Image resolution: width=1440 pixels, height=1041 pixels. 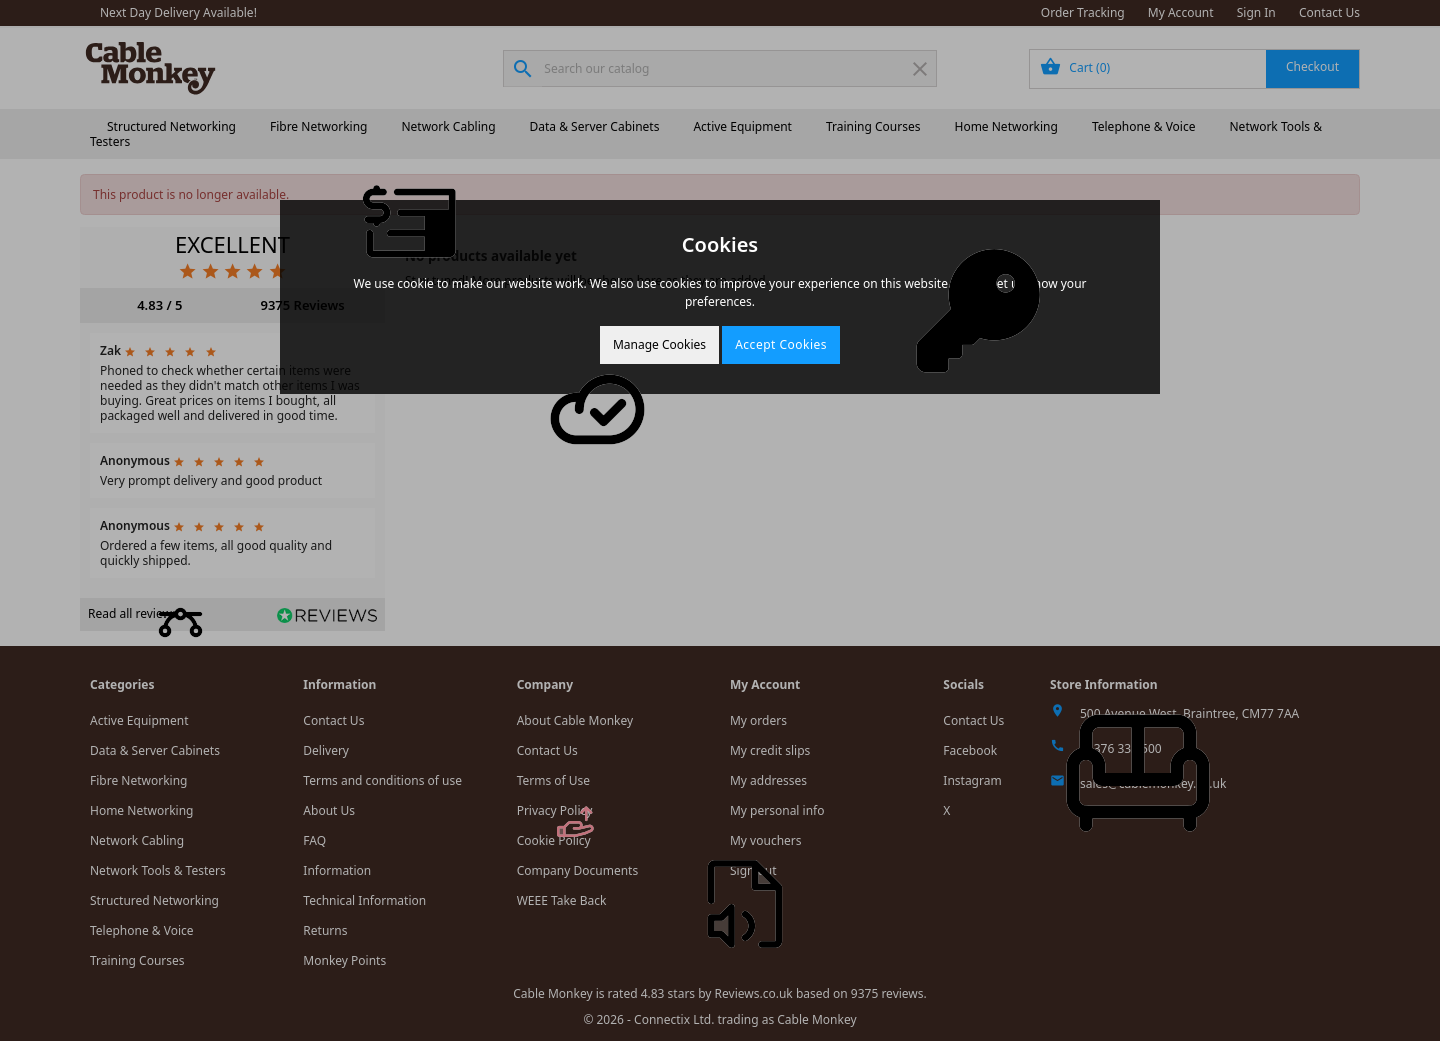 I want to click on upload or share content, so click(x=576, y=823).